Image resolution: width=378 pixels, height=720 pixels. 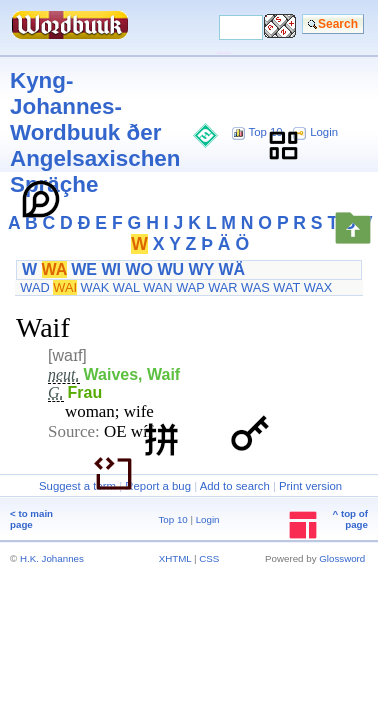 What do you see at coordinates (41, 199) in the screenshot?
I see `open microsoft loop app` at bounding box center [41, 199].